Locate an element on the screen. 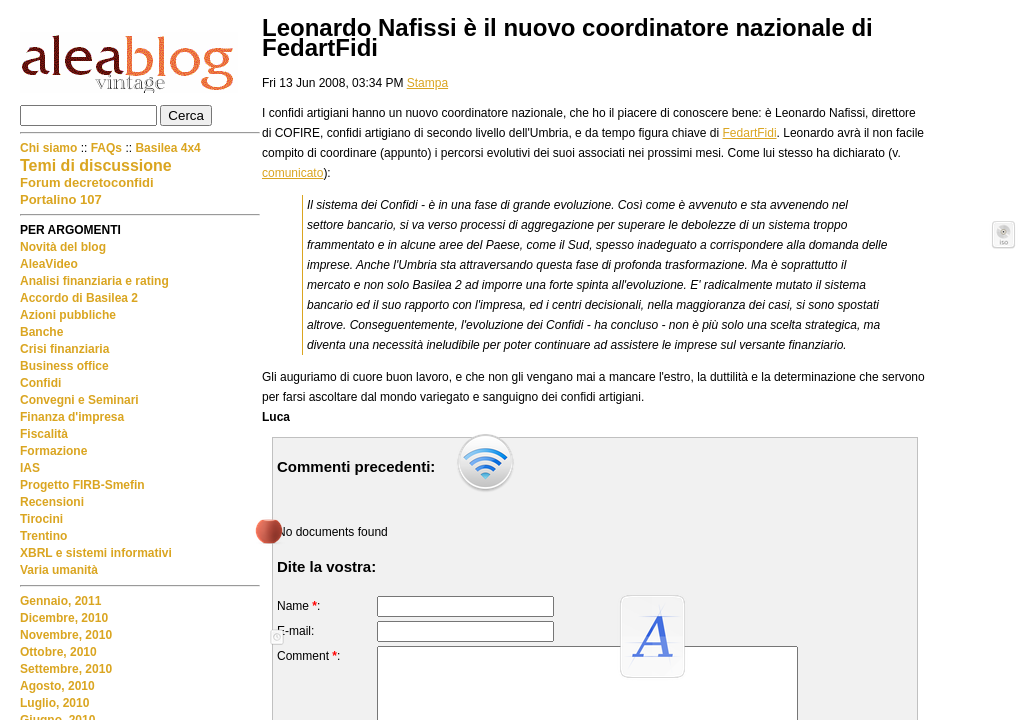 The width and height of the screenshot is (1024, 720). open a font file is located at coordinates (652, 636).